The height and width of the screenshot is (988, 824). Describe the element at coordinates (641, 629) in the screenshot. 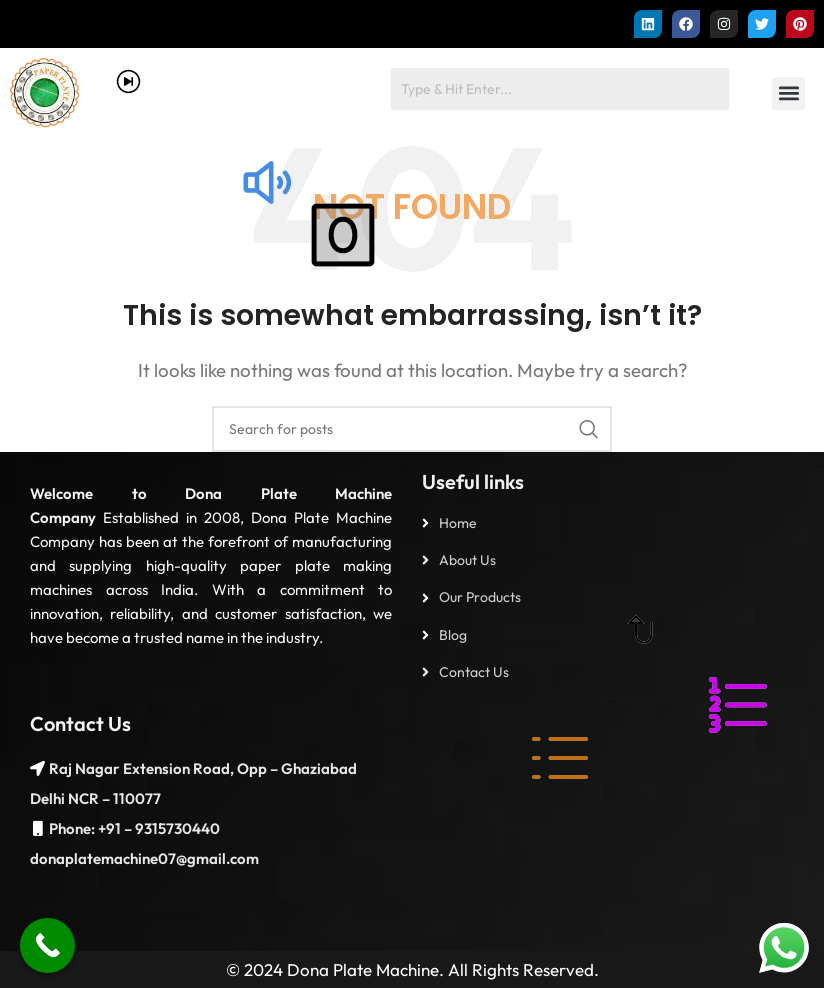

I see `undo or go back to previous state` at that location.